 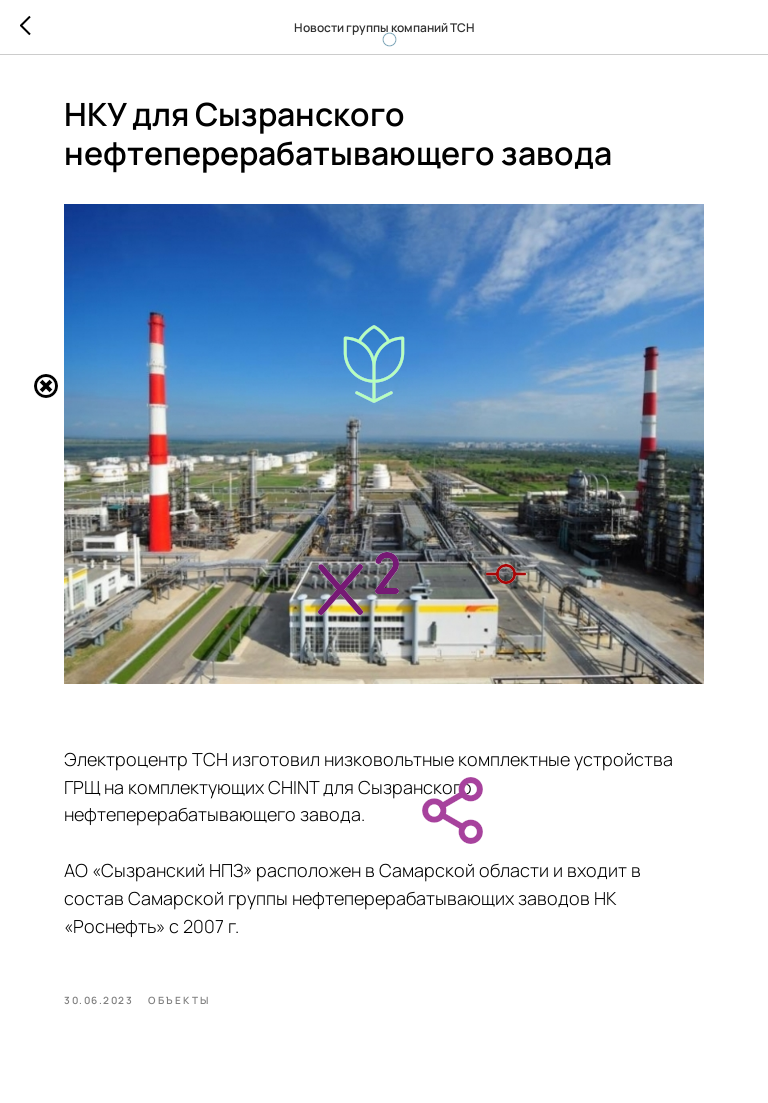 What do you see at coordinates (506, 574) in the screenshot?
I see `view commit details in version control` at bounding box center [506, 574].